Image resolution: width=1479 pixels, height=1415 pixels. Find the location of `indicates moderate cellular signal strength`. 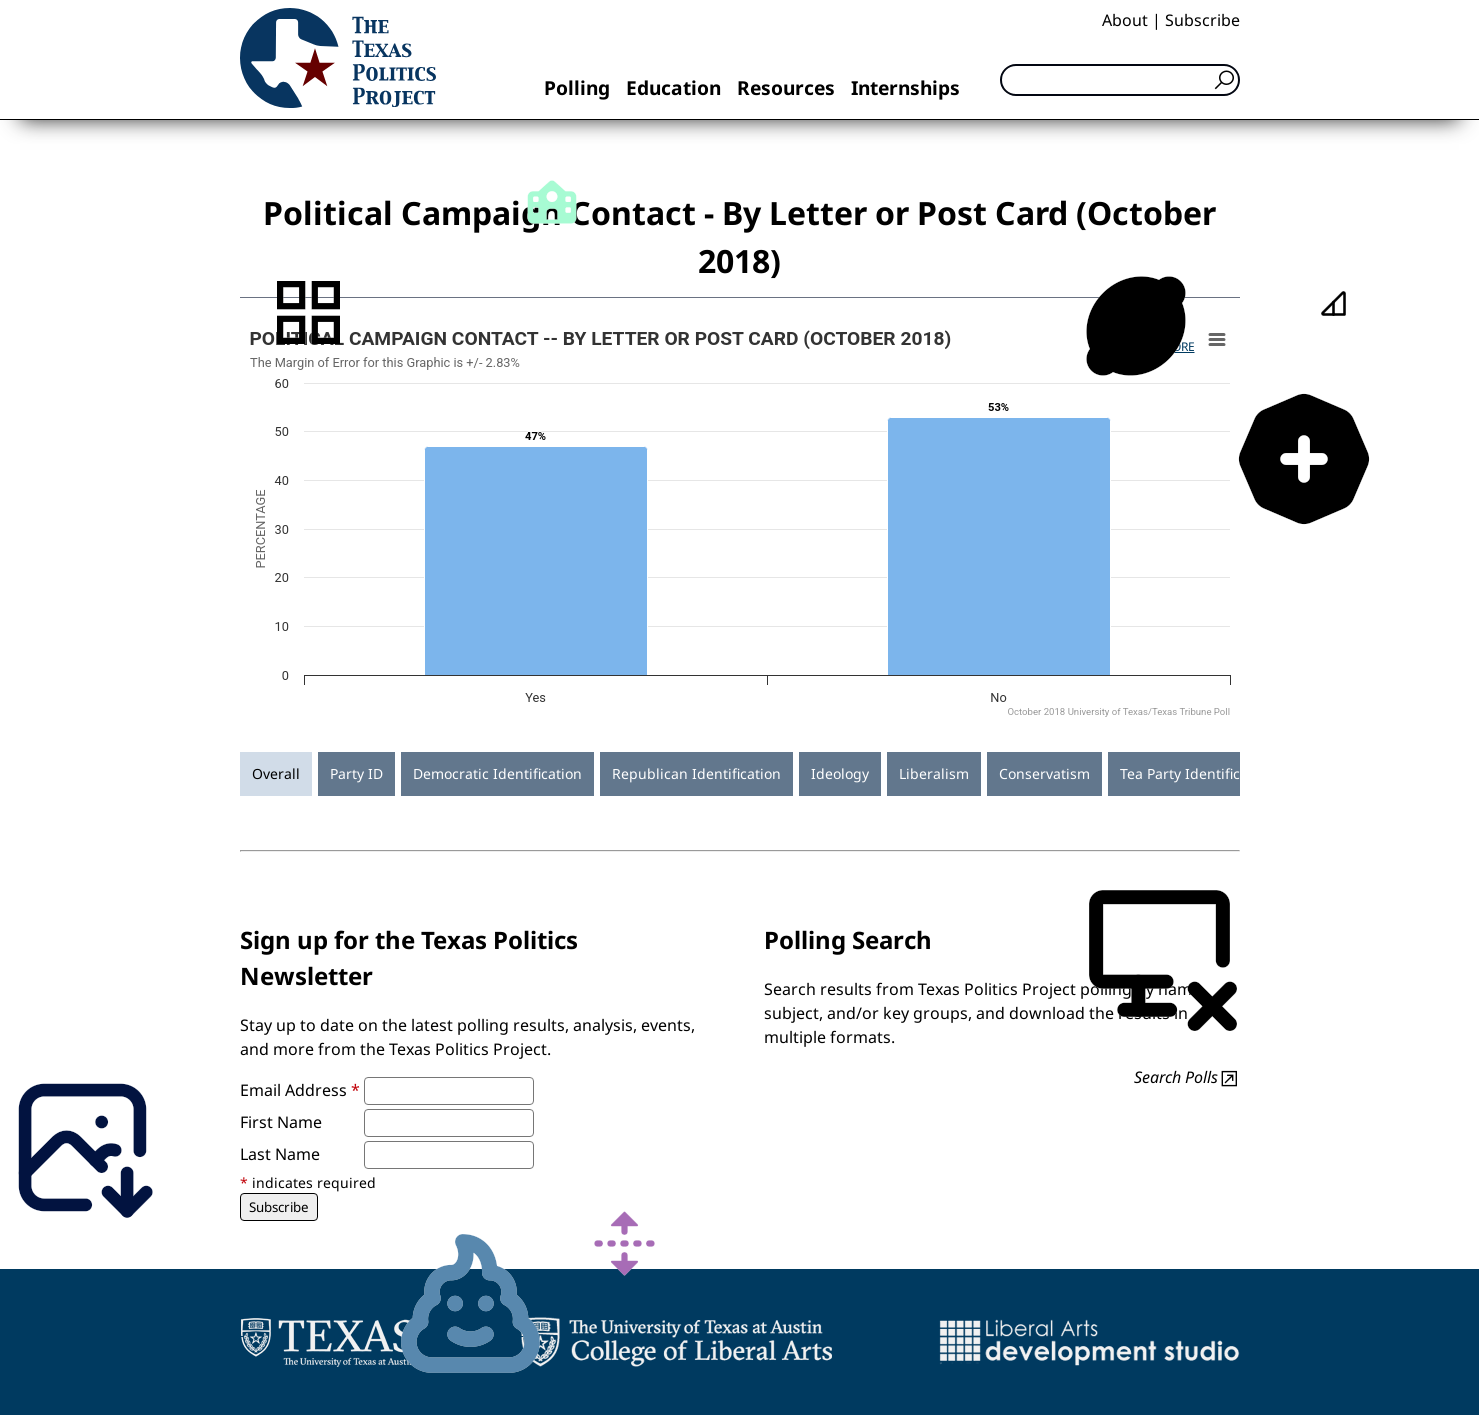

indicates moderate cellular signal strength is located at coordinates (1333, 303).